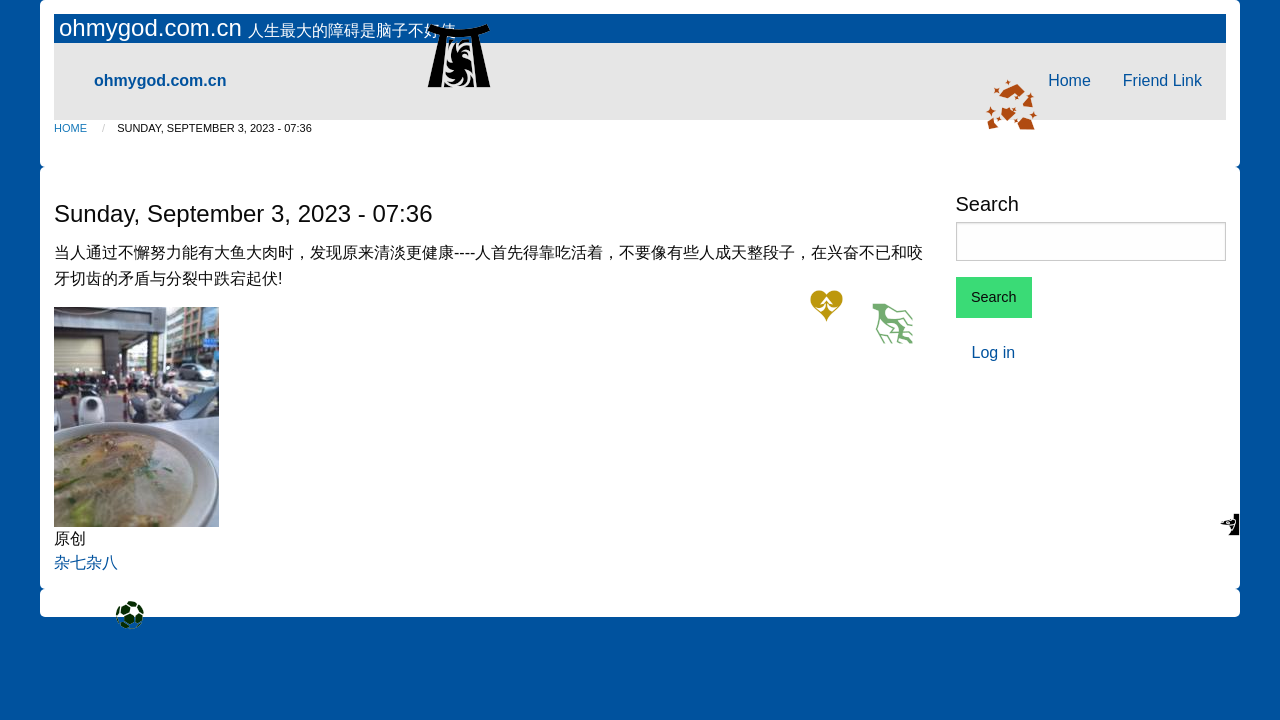 The image size is (1280, 720). I want to click on in-game currency or gold rewards, so click(1011, 104).